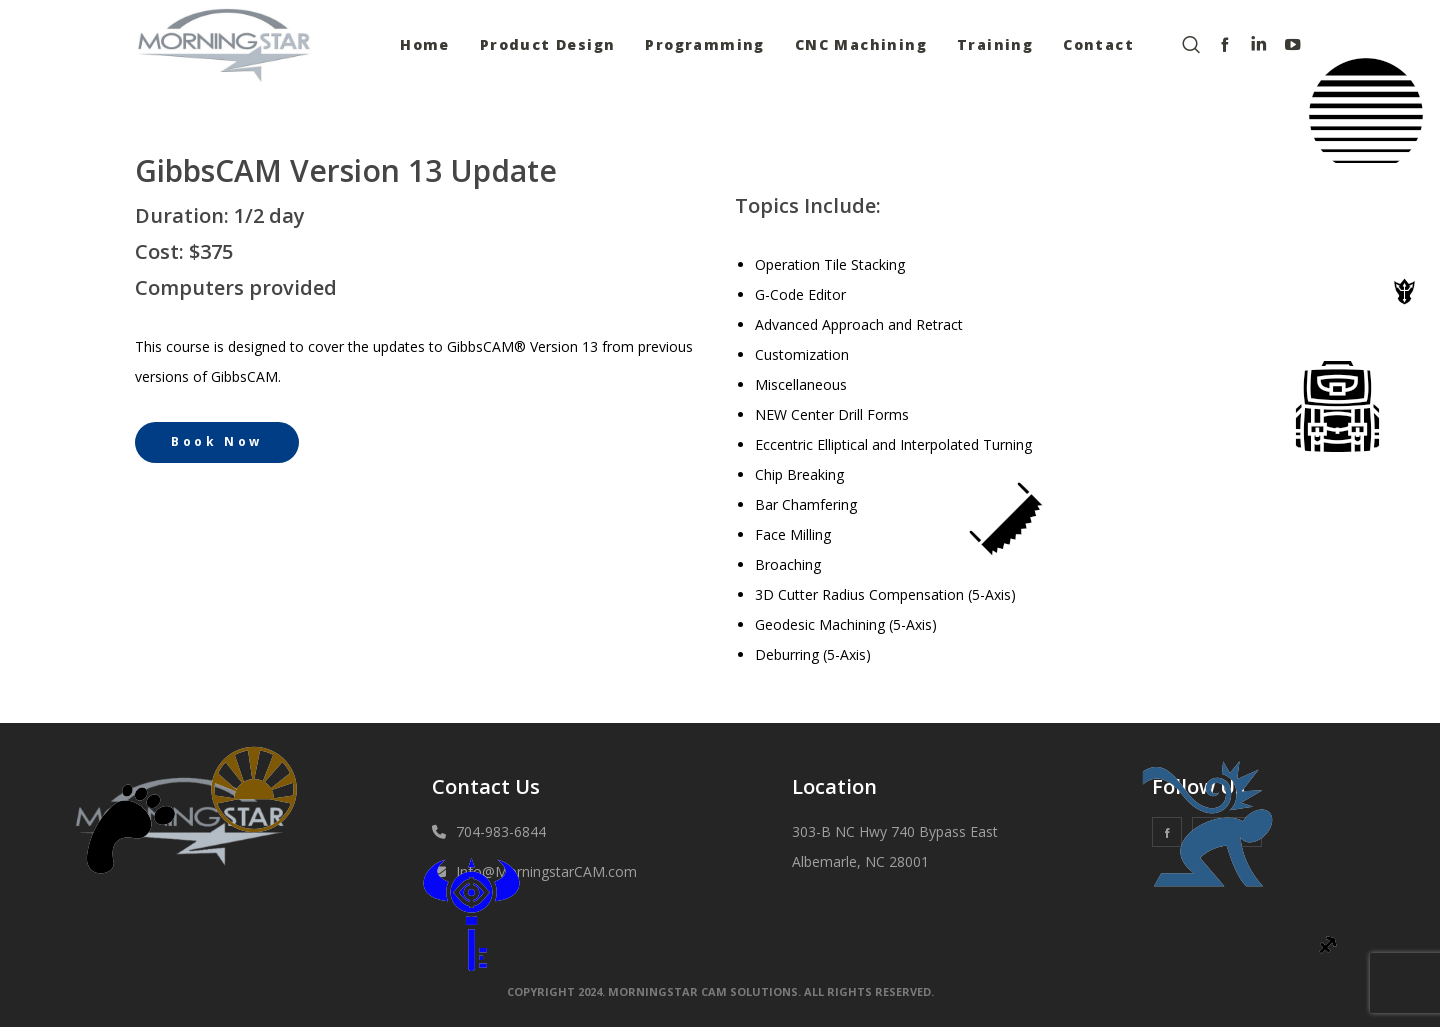  I want to click on view sagittarius zodiac sign, so click(1328, 945).